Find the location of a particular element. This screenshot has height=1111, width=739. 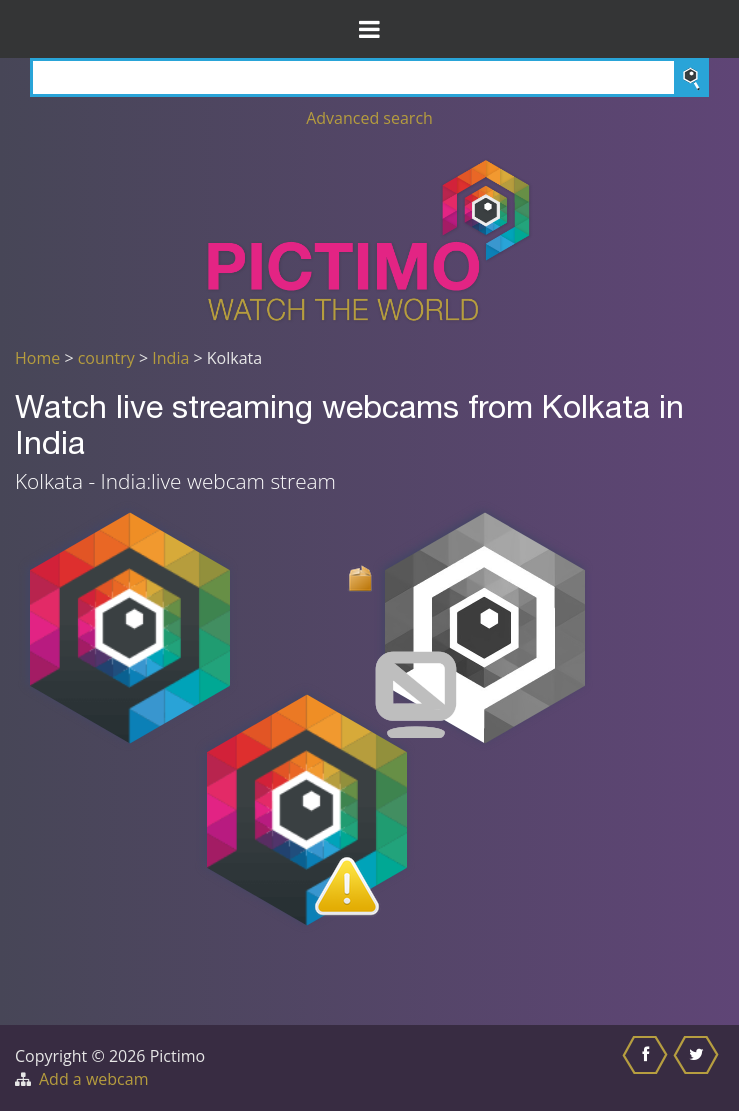

open diagnostics reporter to view system issues is located at coordinates (347, 886).